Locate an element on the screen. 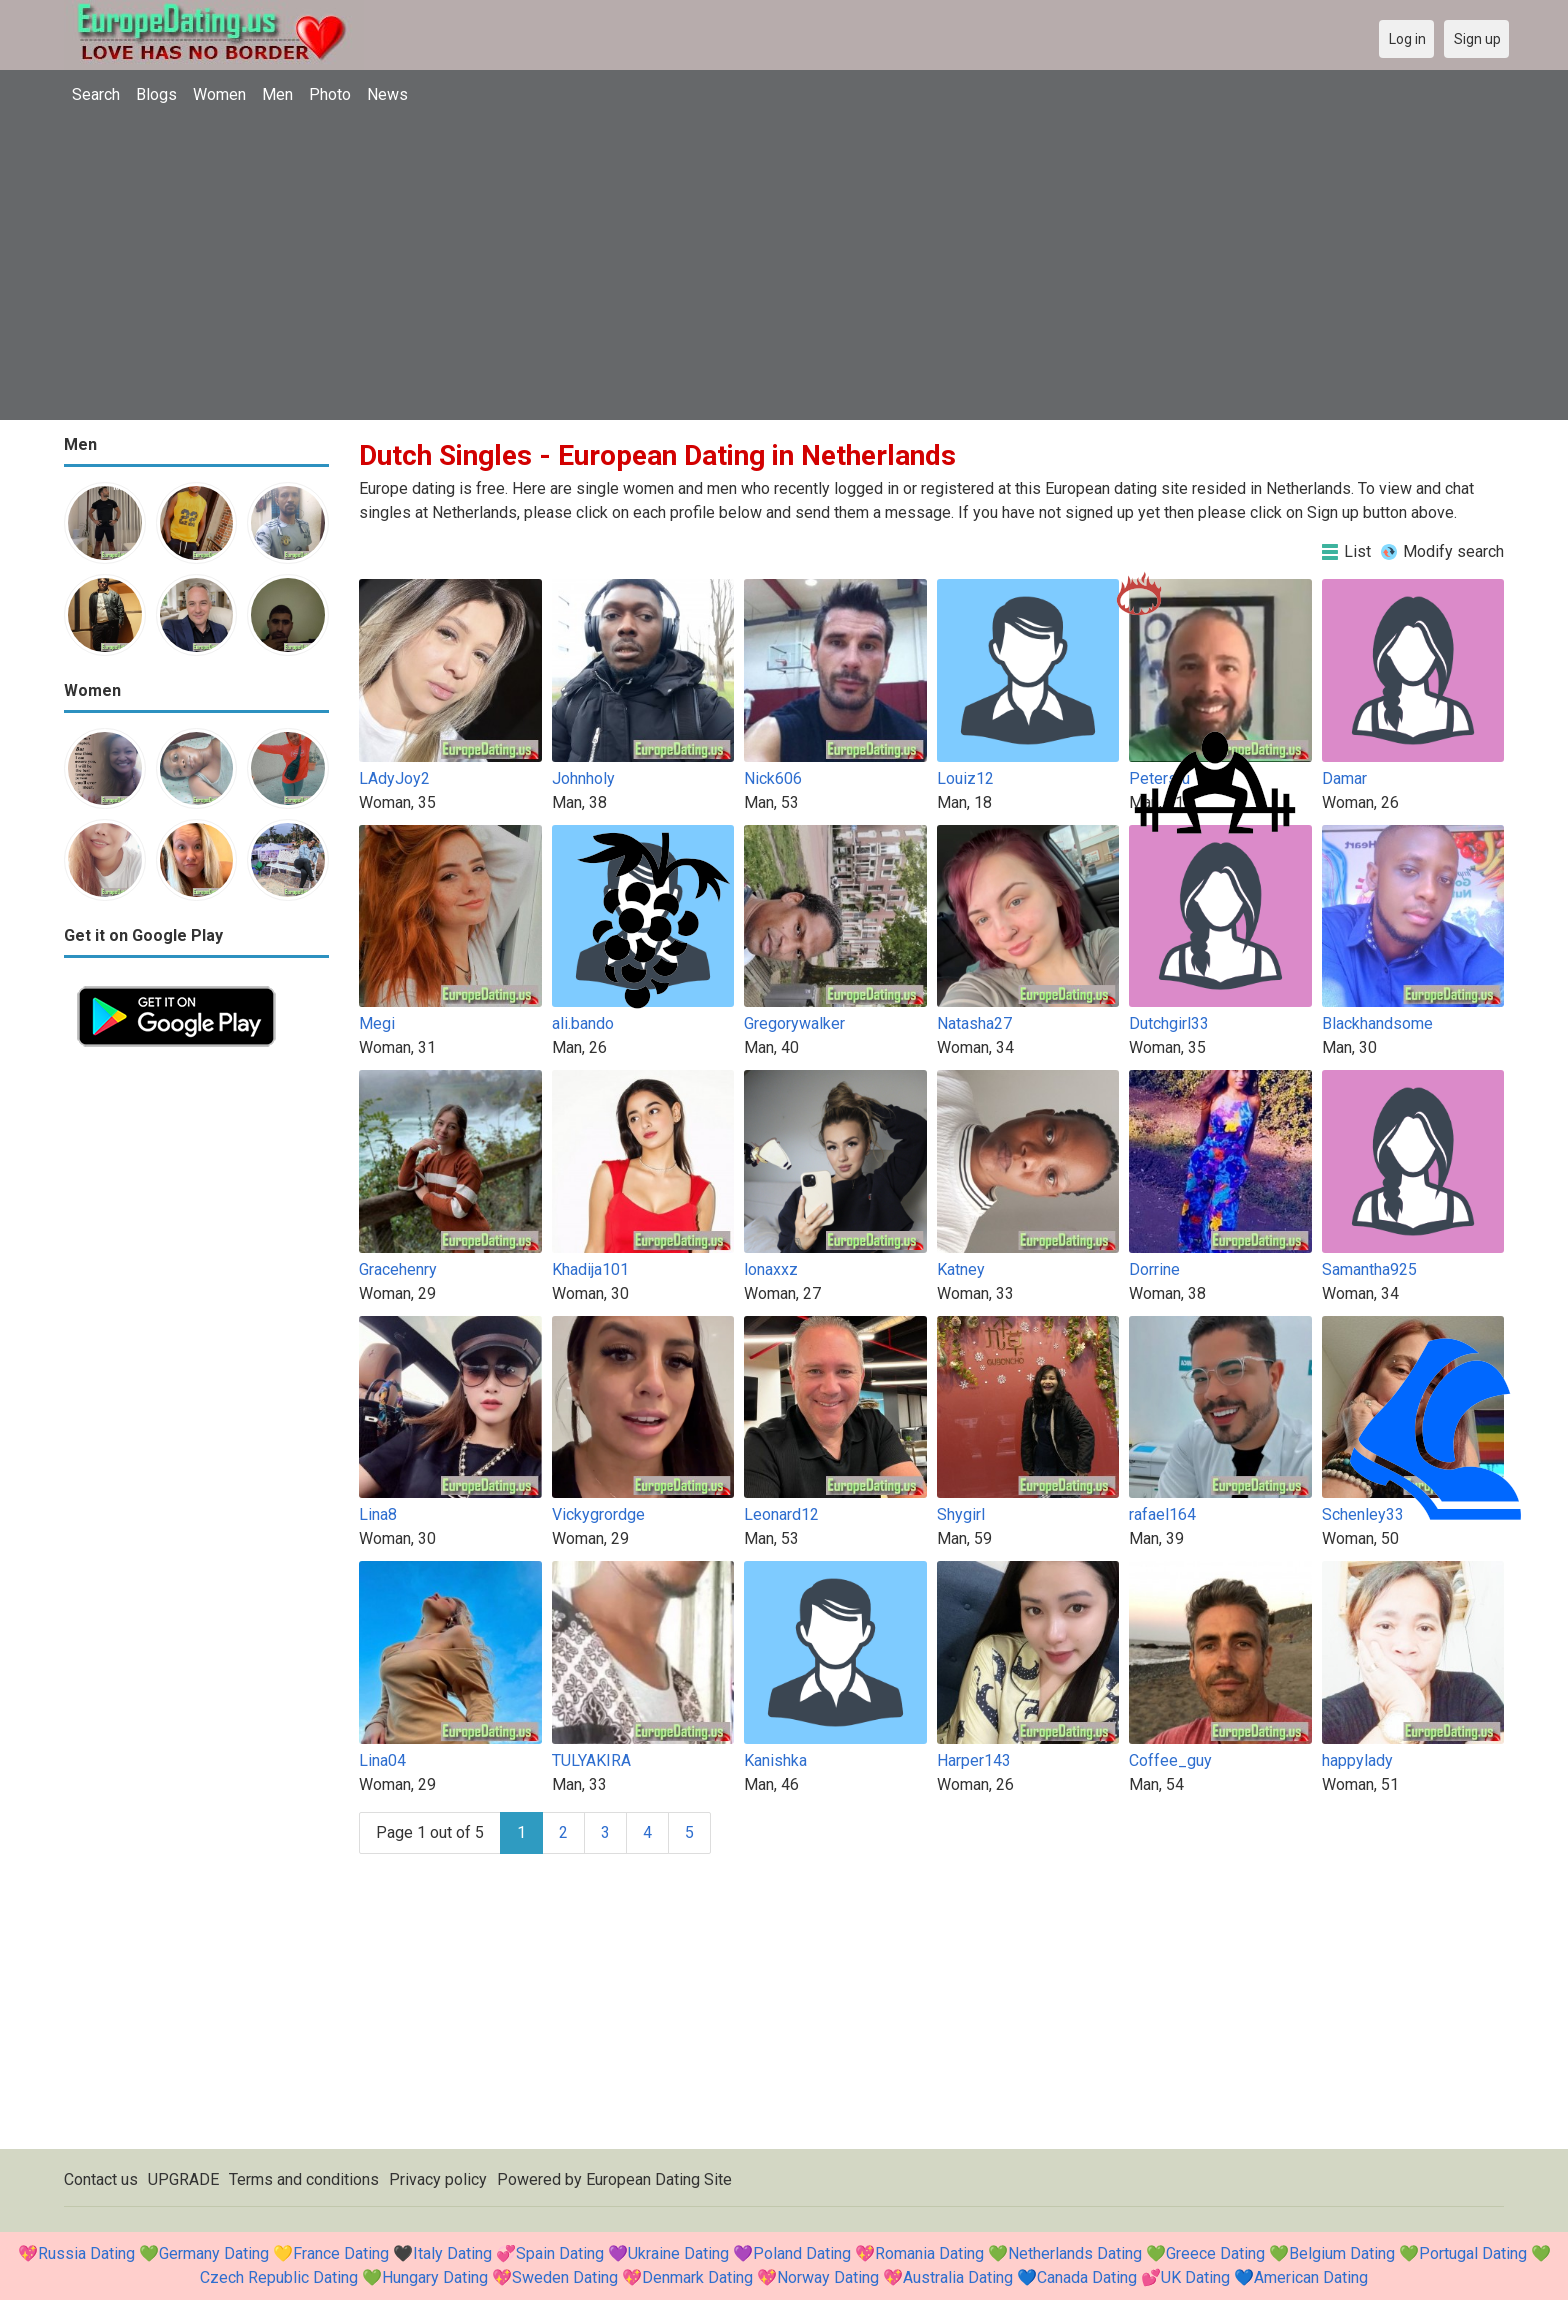 The width and height of the screenshot is (1568, 2300). access walking or hiking activity tracking is located at coordinates (1438, 1432).